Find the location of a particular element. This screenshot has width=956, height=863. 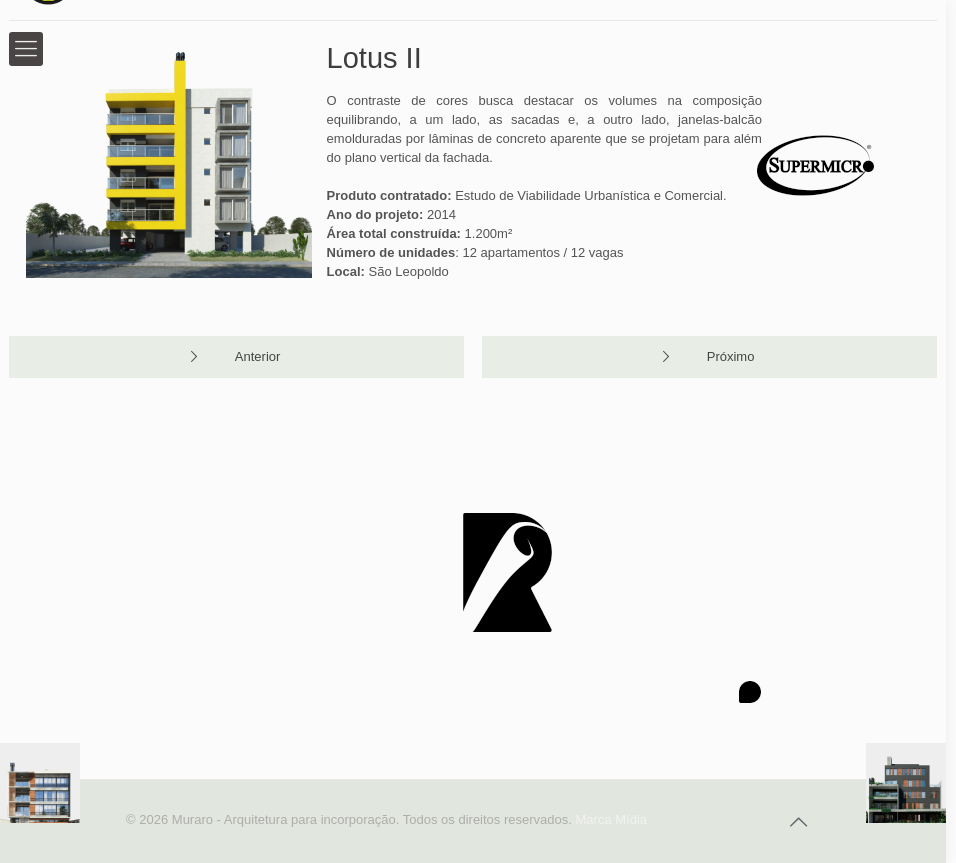

Supermicro company logo is located at coordinates (815, 165).